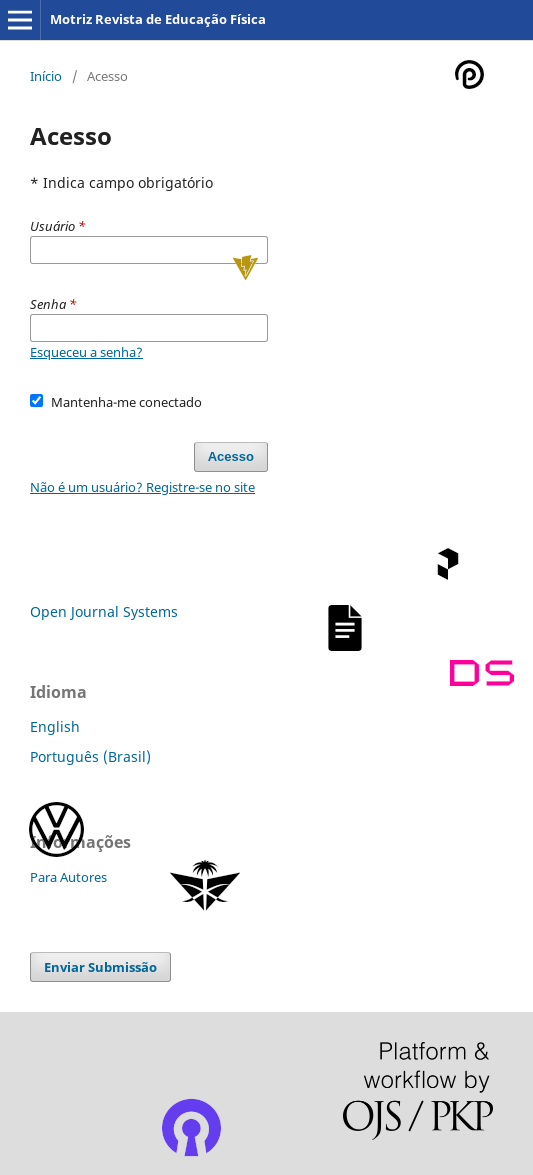  What do you see at coordinates (56, 829) in the screenshot?
I see `volkswagen brand logo` at bounding box center [56, 829].